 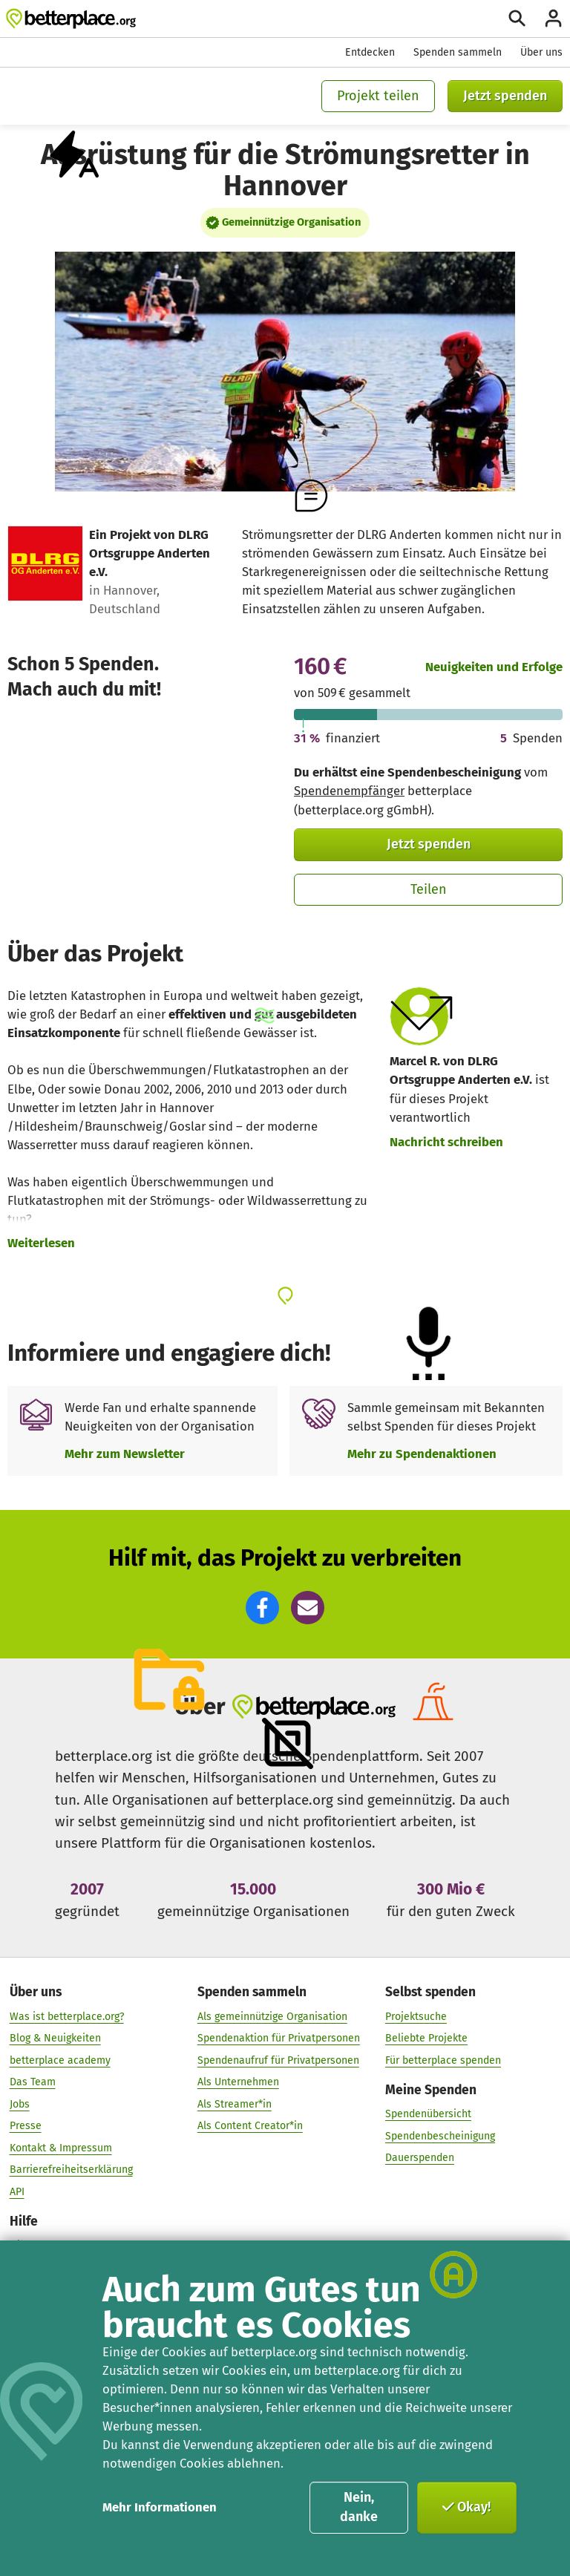 What do you see at coordinates (428, 1341) in the screenshot?
I see `access voice input settings` at bounding box center [428, 1341].